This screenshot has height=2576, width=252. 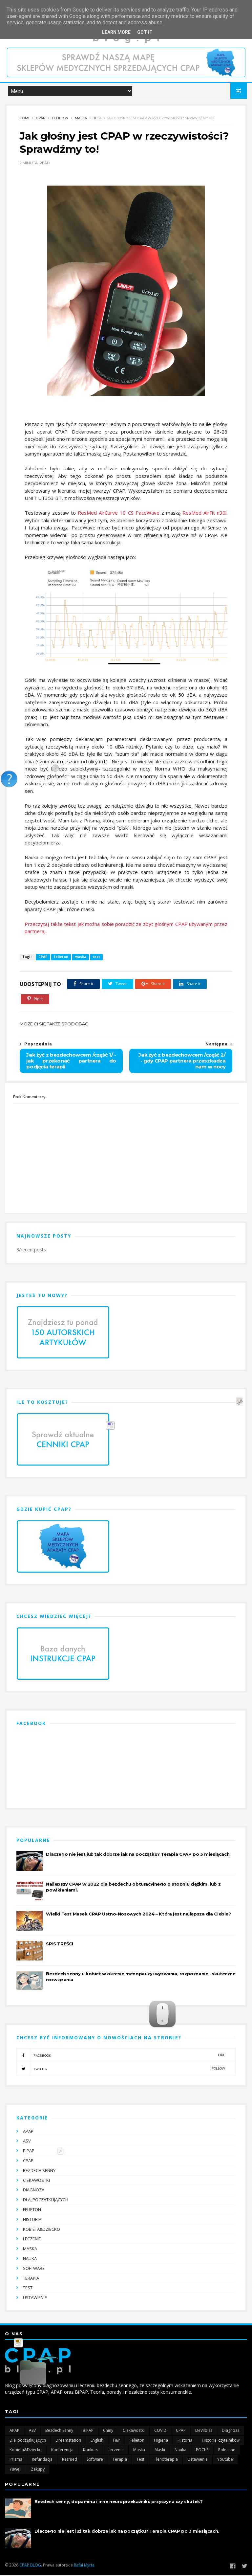 What do you see at coordinates (162, 2014) in the screenshot?
I see `open mouse and trackpad settings` at bounding box center [162, 2014].